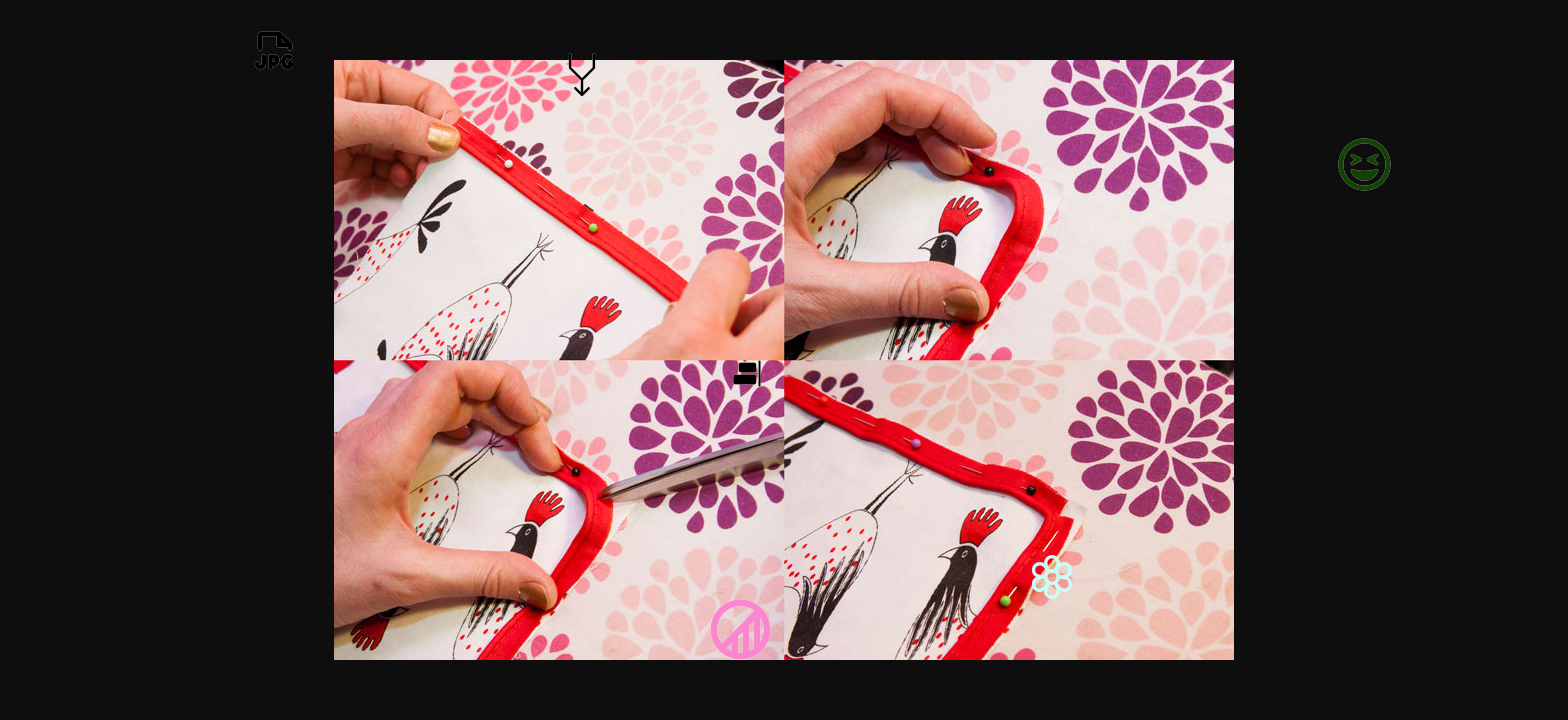 Image resolution: width=1568 pixels, height=720 pixels. I want to click on toggle half-tone or contrast display mode, so click(740, 629).